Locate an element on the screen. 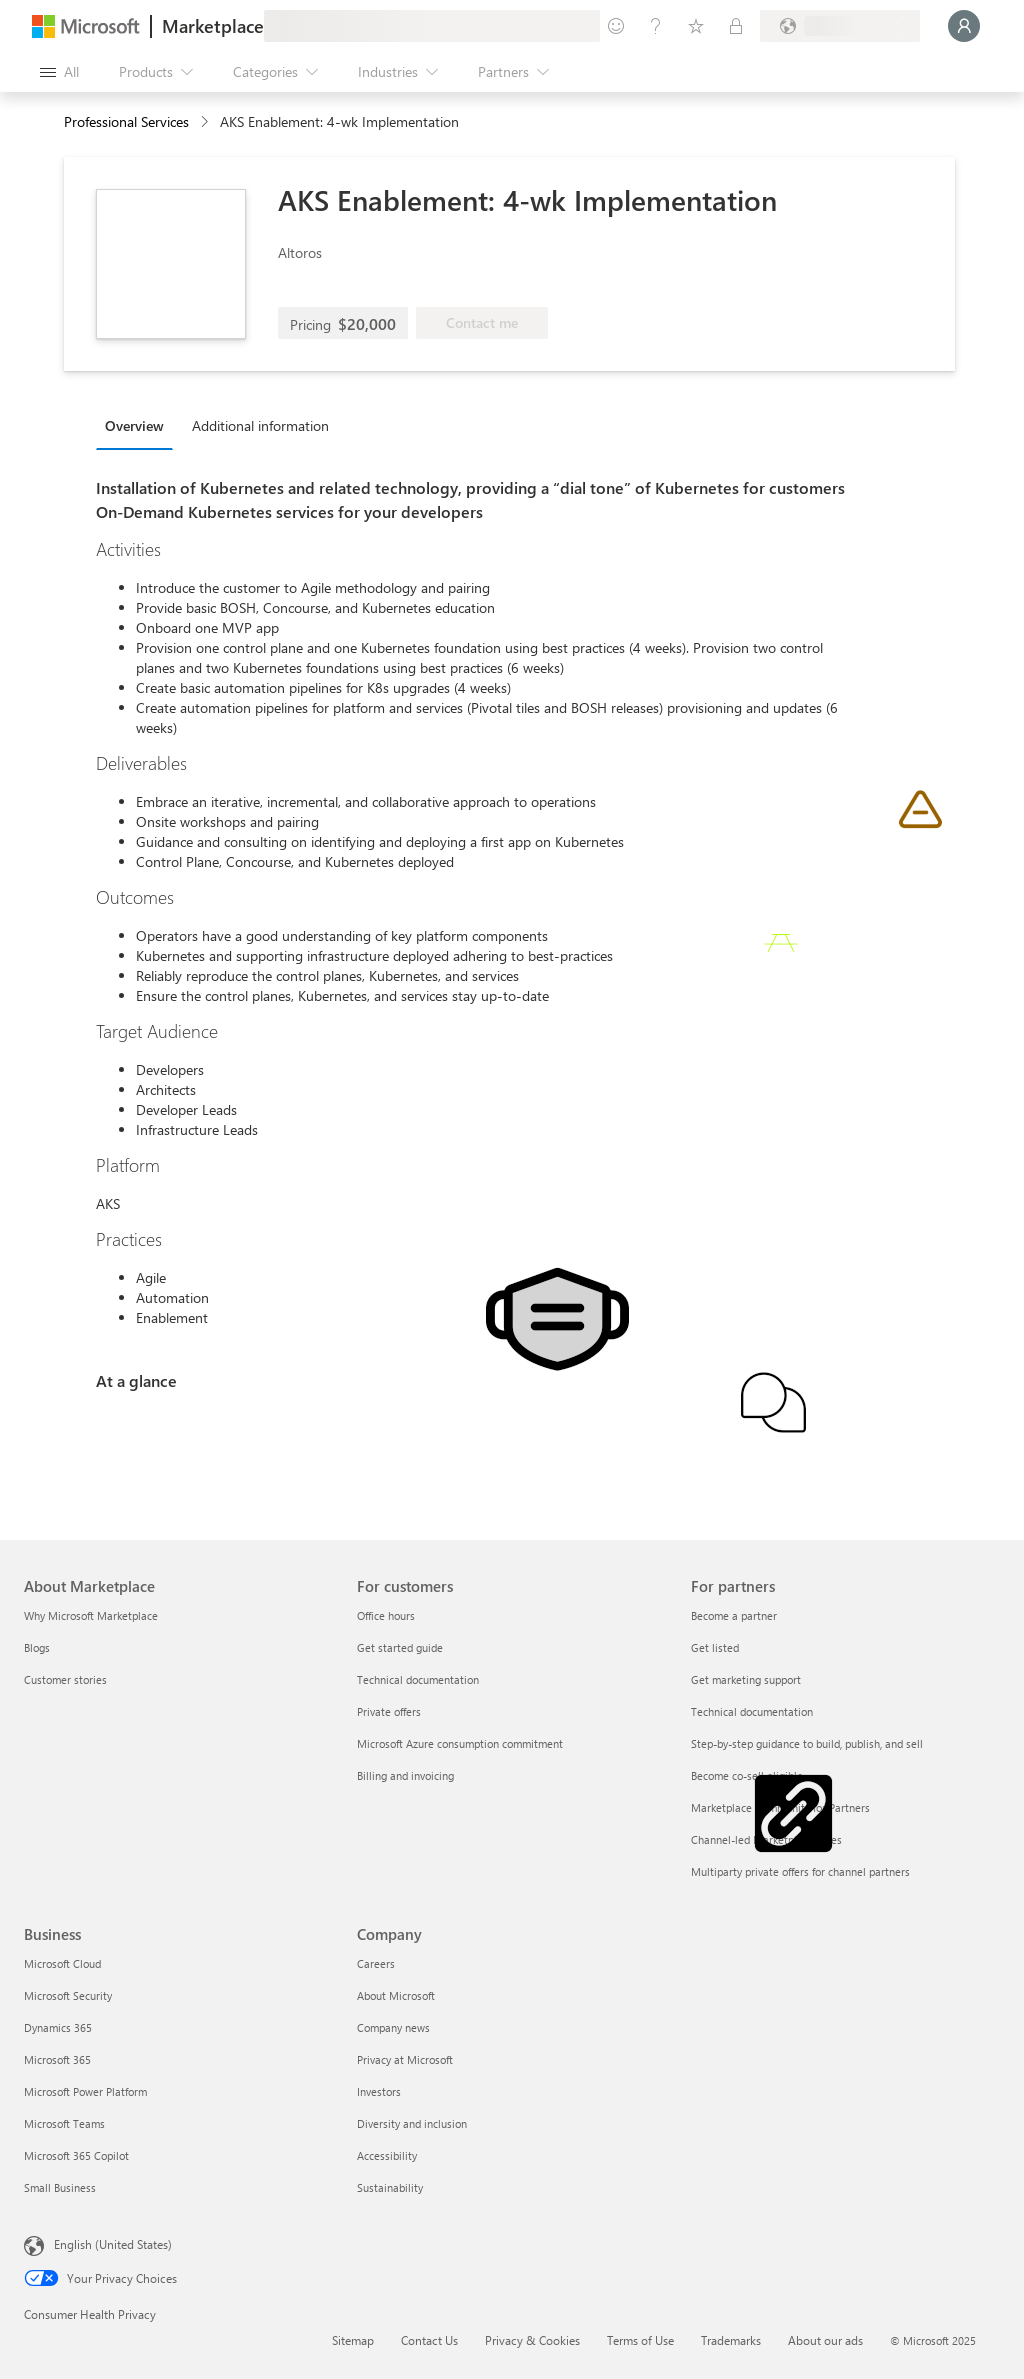  health and safety guidelines or requirements is located at coordinates (557, 1321).